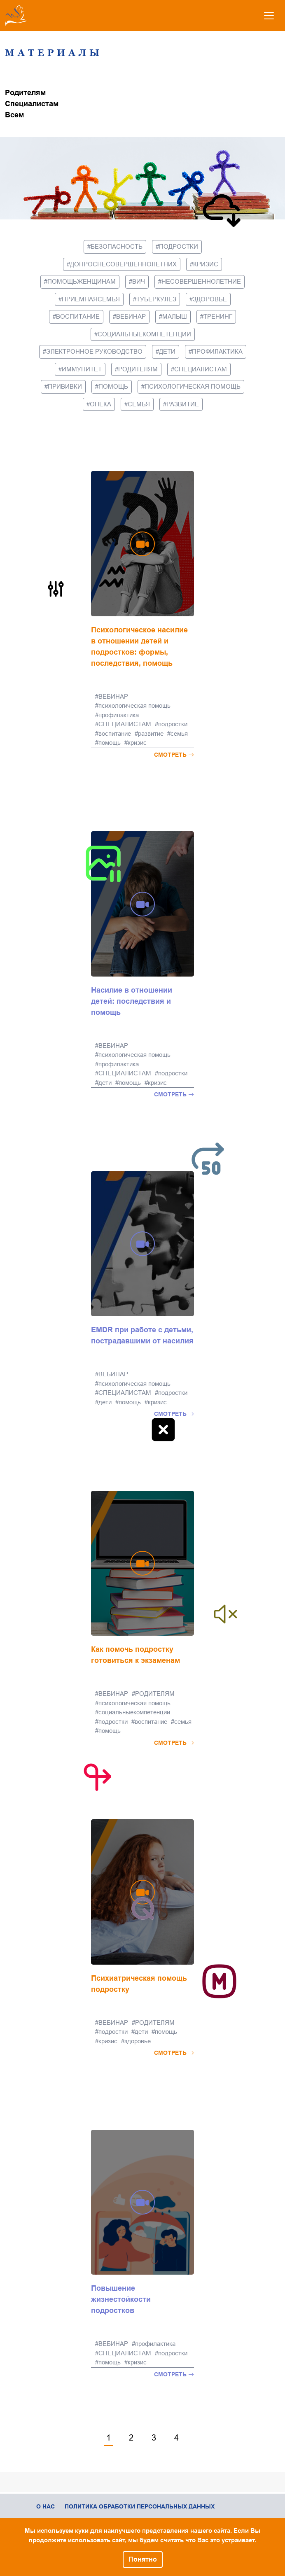  Describe the element at coordinates (142, 1908) in the screenshot. I see `indicates guatemalan quetzal currency` at that location.